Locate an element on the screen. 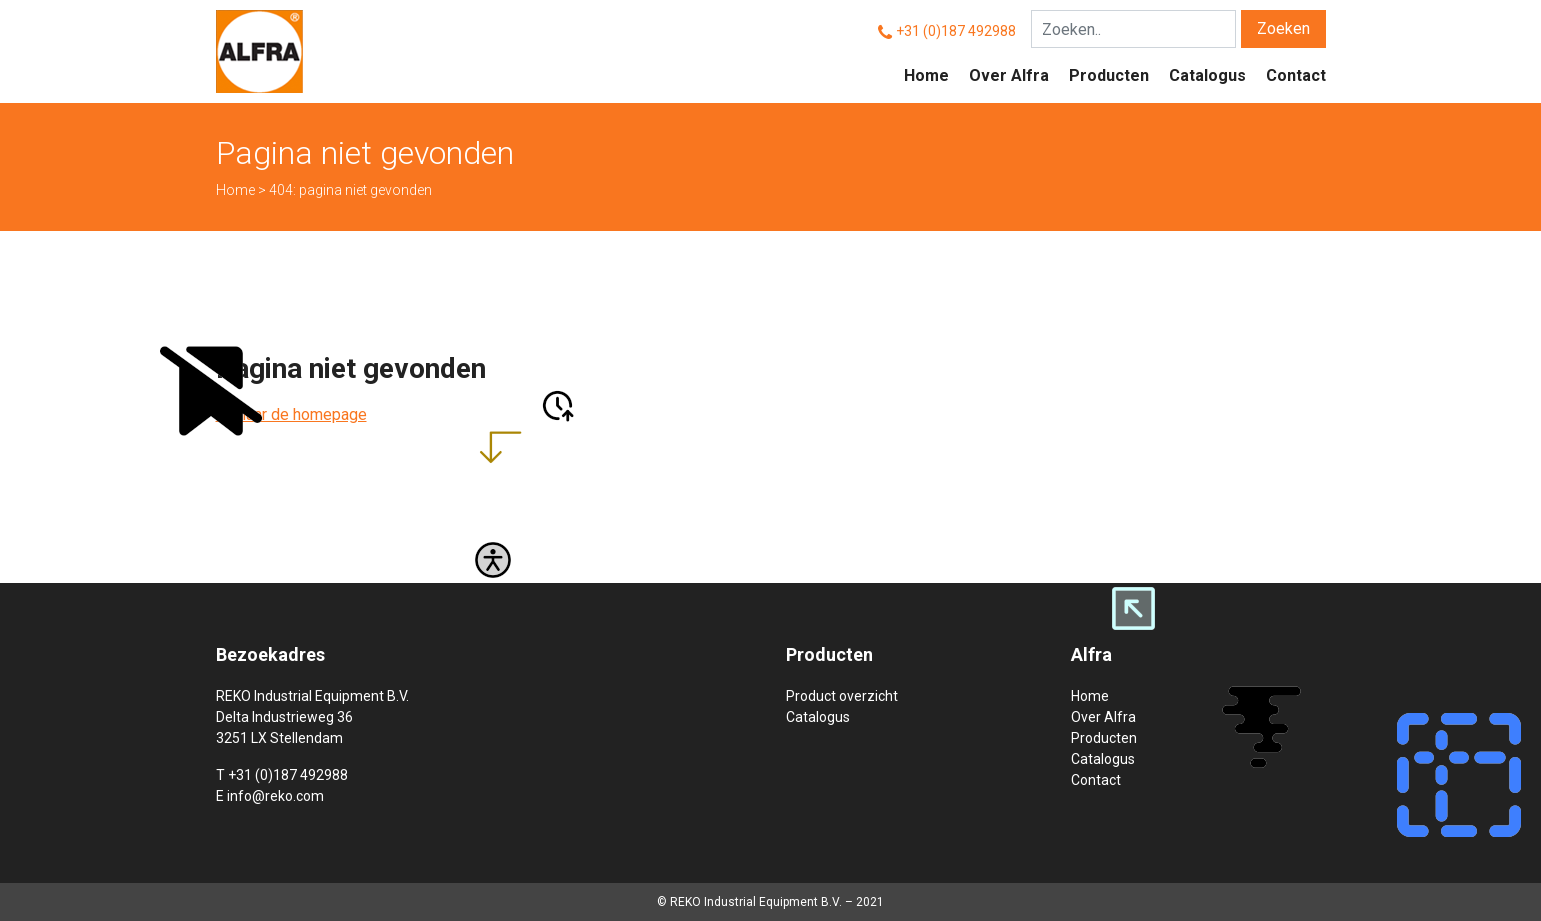 This screenshot has width=1541, height=921. access user profile or account settings is located at coordinates (493, 560).